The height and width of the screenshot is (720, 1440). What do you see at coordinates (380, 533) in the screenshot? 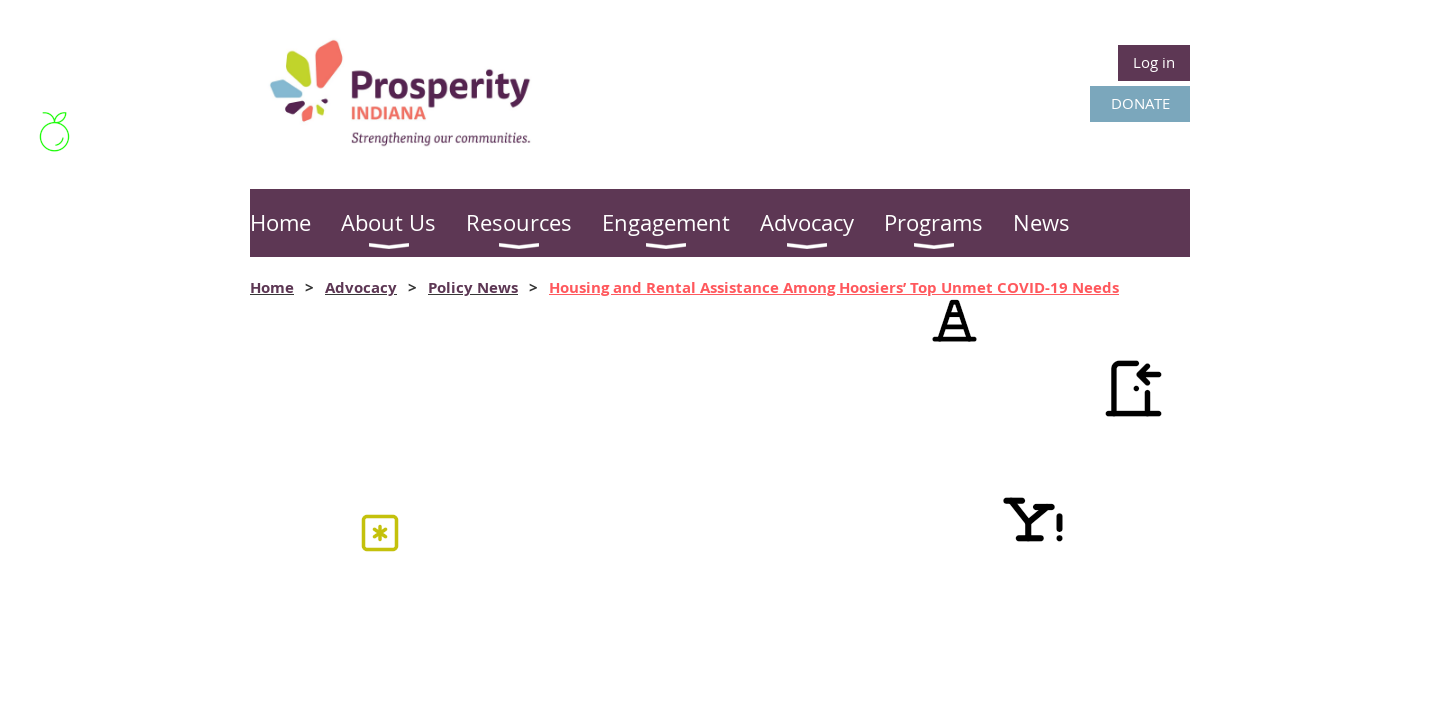
I see `enter a password or passcode field` at bounding box center [380, 533].